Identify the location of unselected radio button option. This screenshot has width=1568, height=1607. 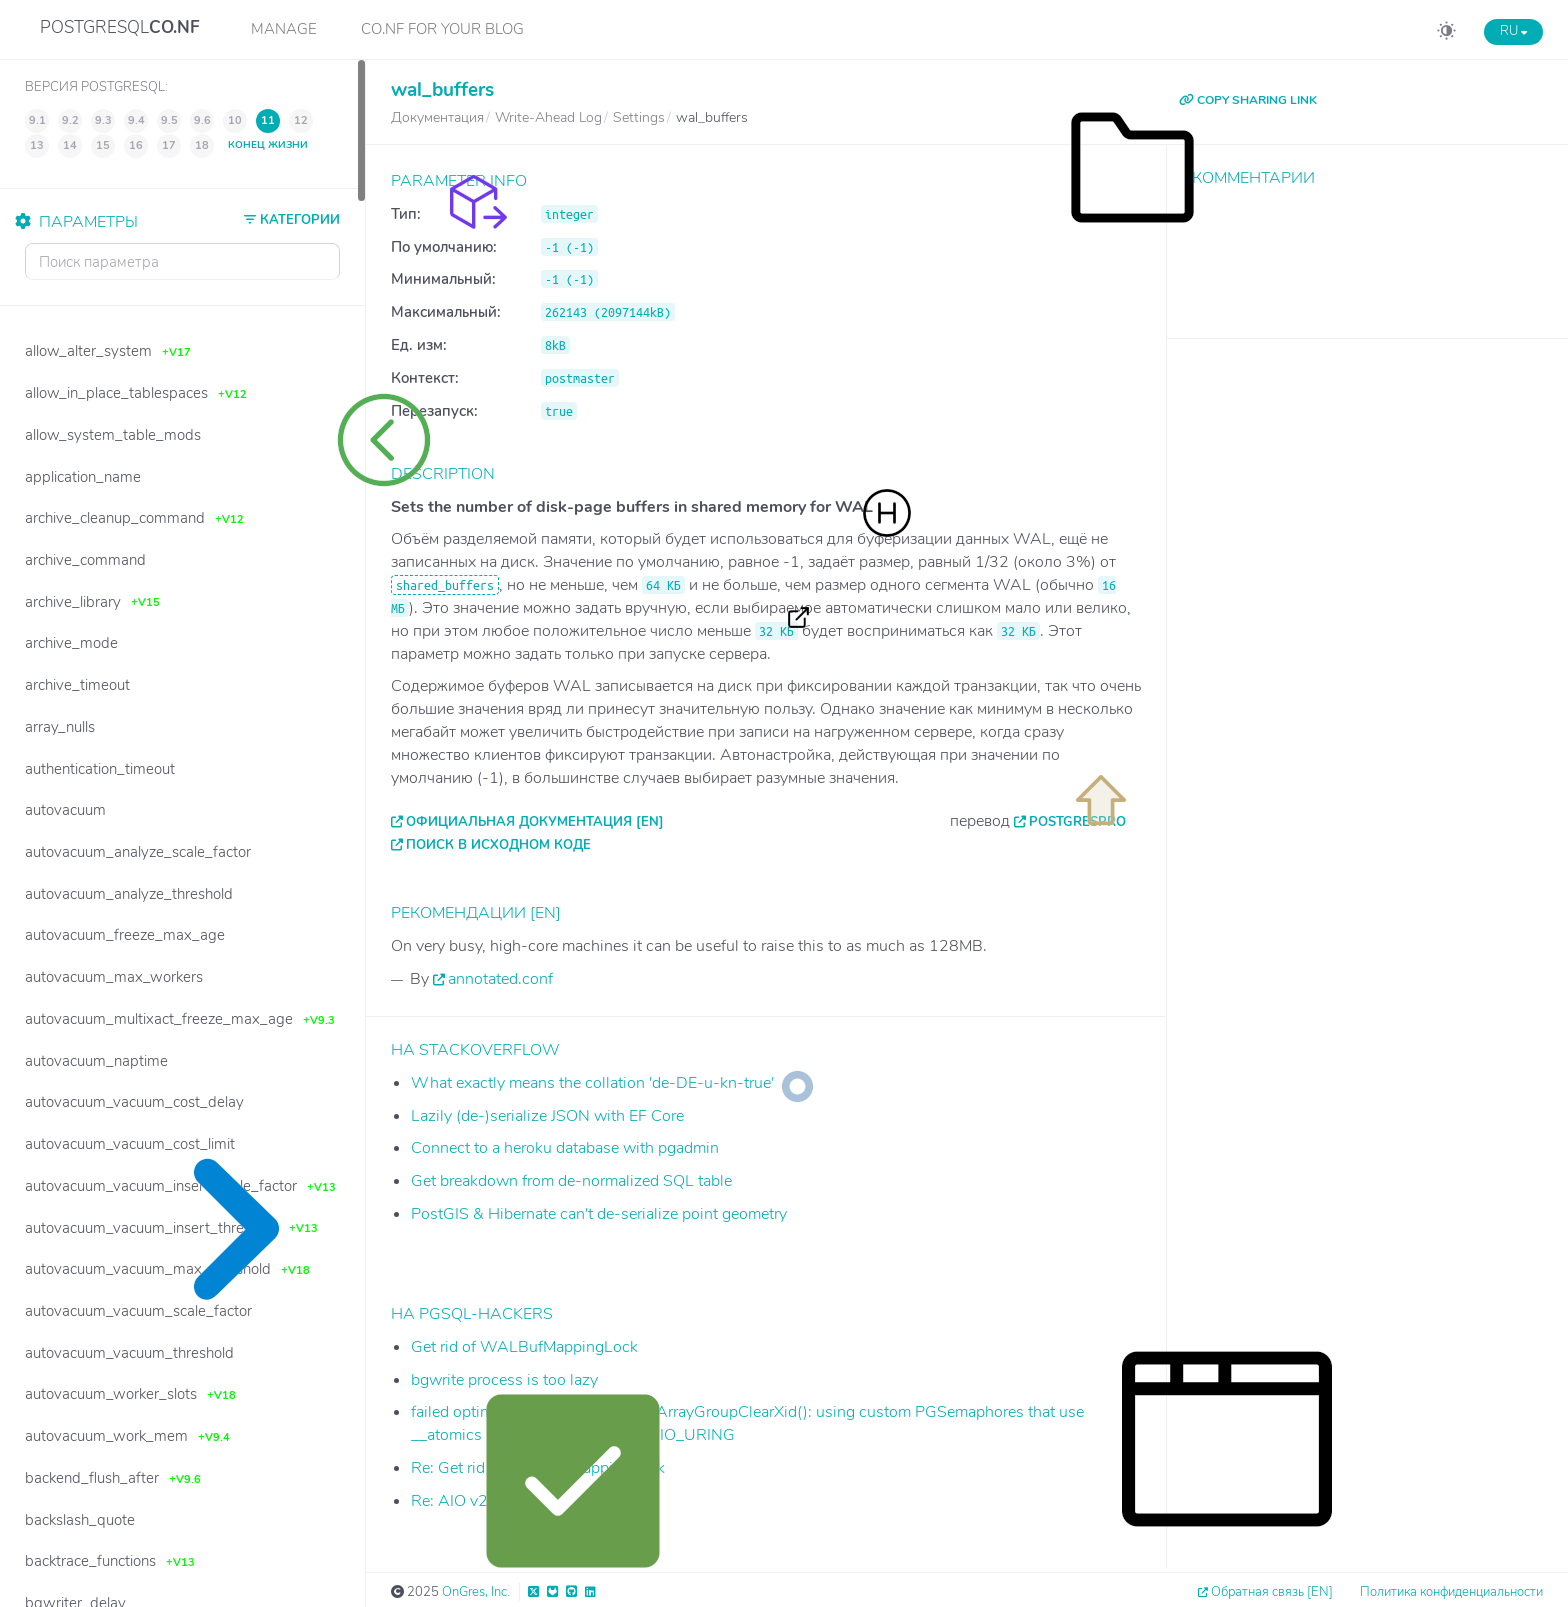
(797, 1086).